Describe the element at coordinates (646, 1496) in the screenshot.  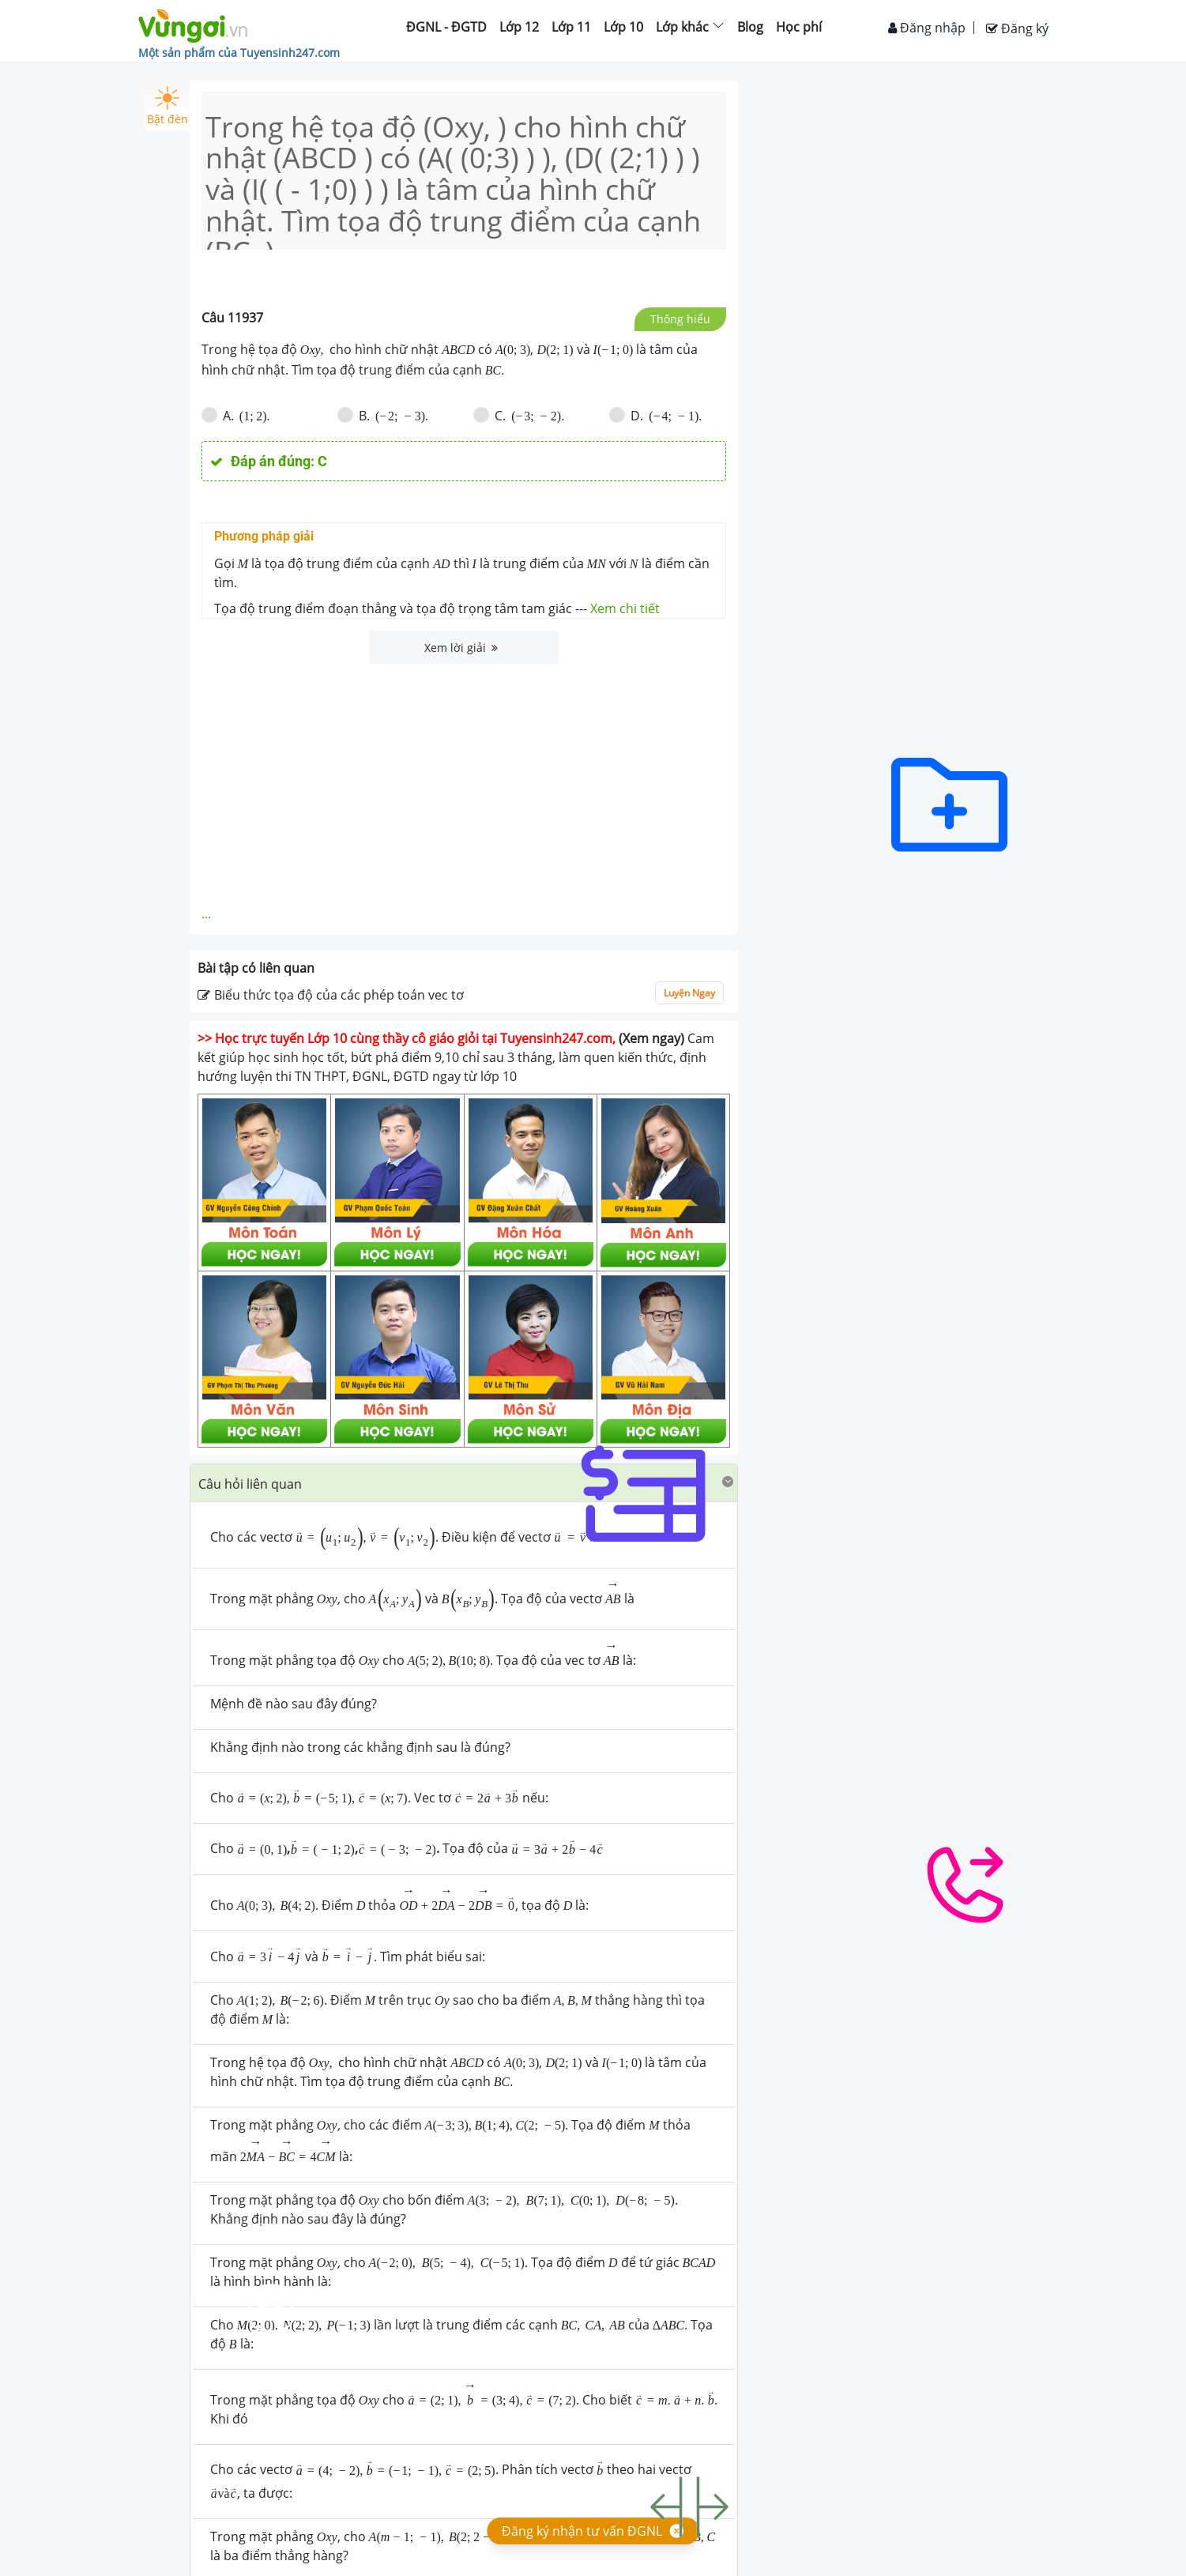
I see `view invoice details` at that location.